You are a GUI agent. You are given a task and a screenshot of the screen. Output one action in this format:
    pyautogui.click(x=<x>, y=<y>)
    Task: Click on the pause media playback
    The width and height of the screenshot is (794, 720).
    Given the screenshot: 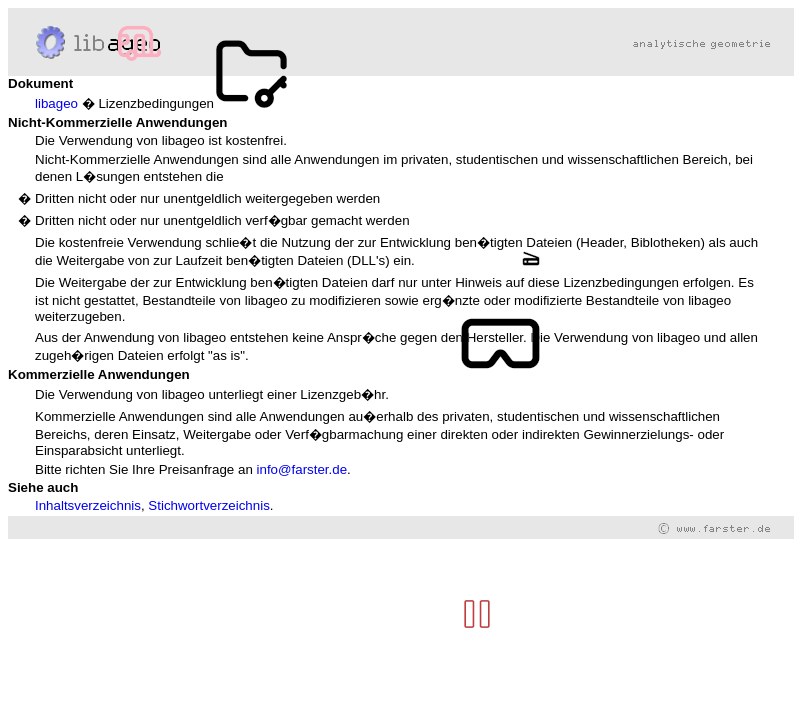 What is the action you would take?
    pyautogui.click(x=477, y=614)
    